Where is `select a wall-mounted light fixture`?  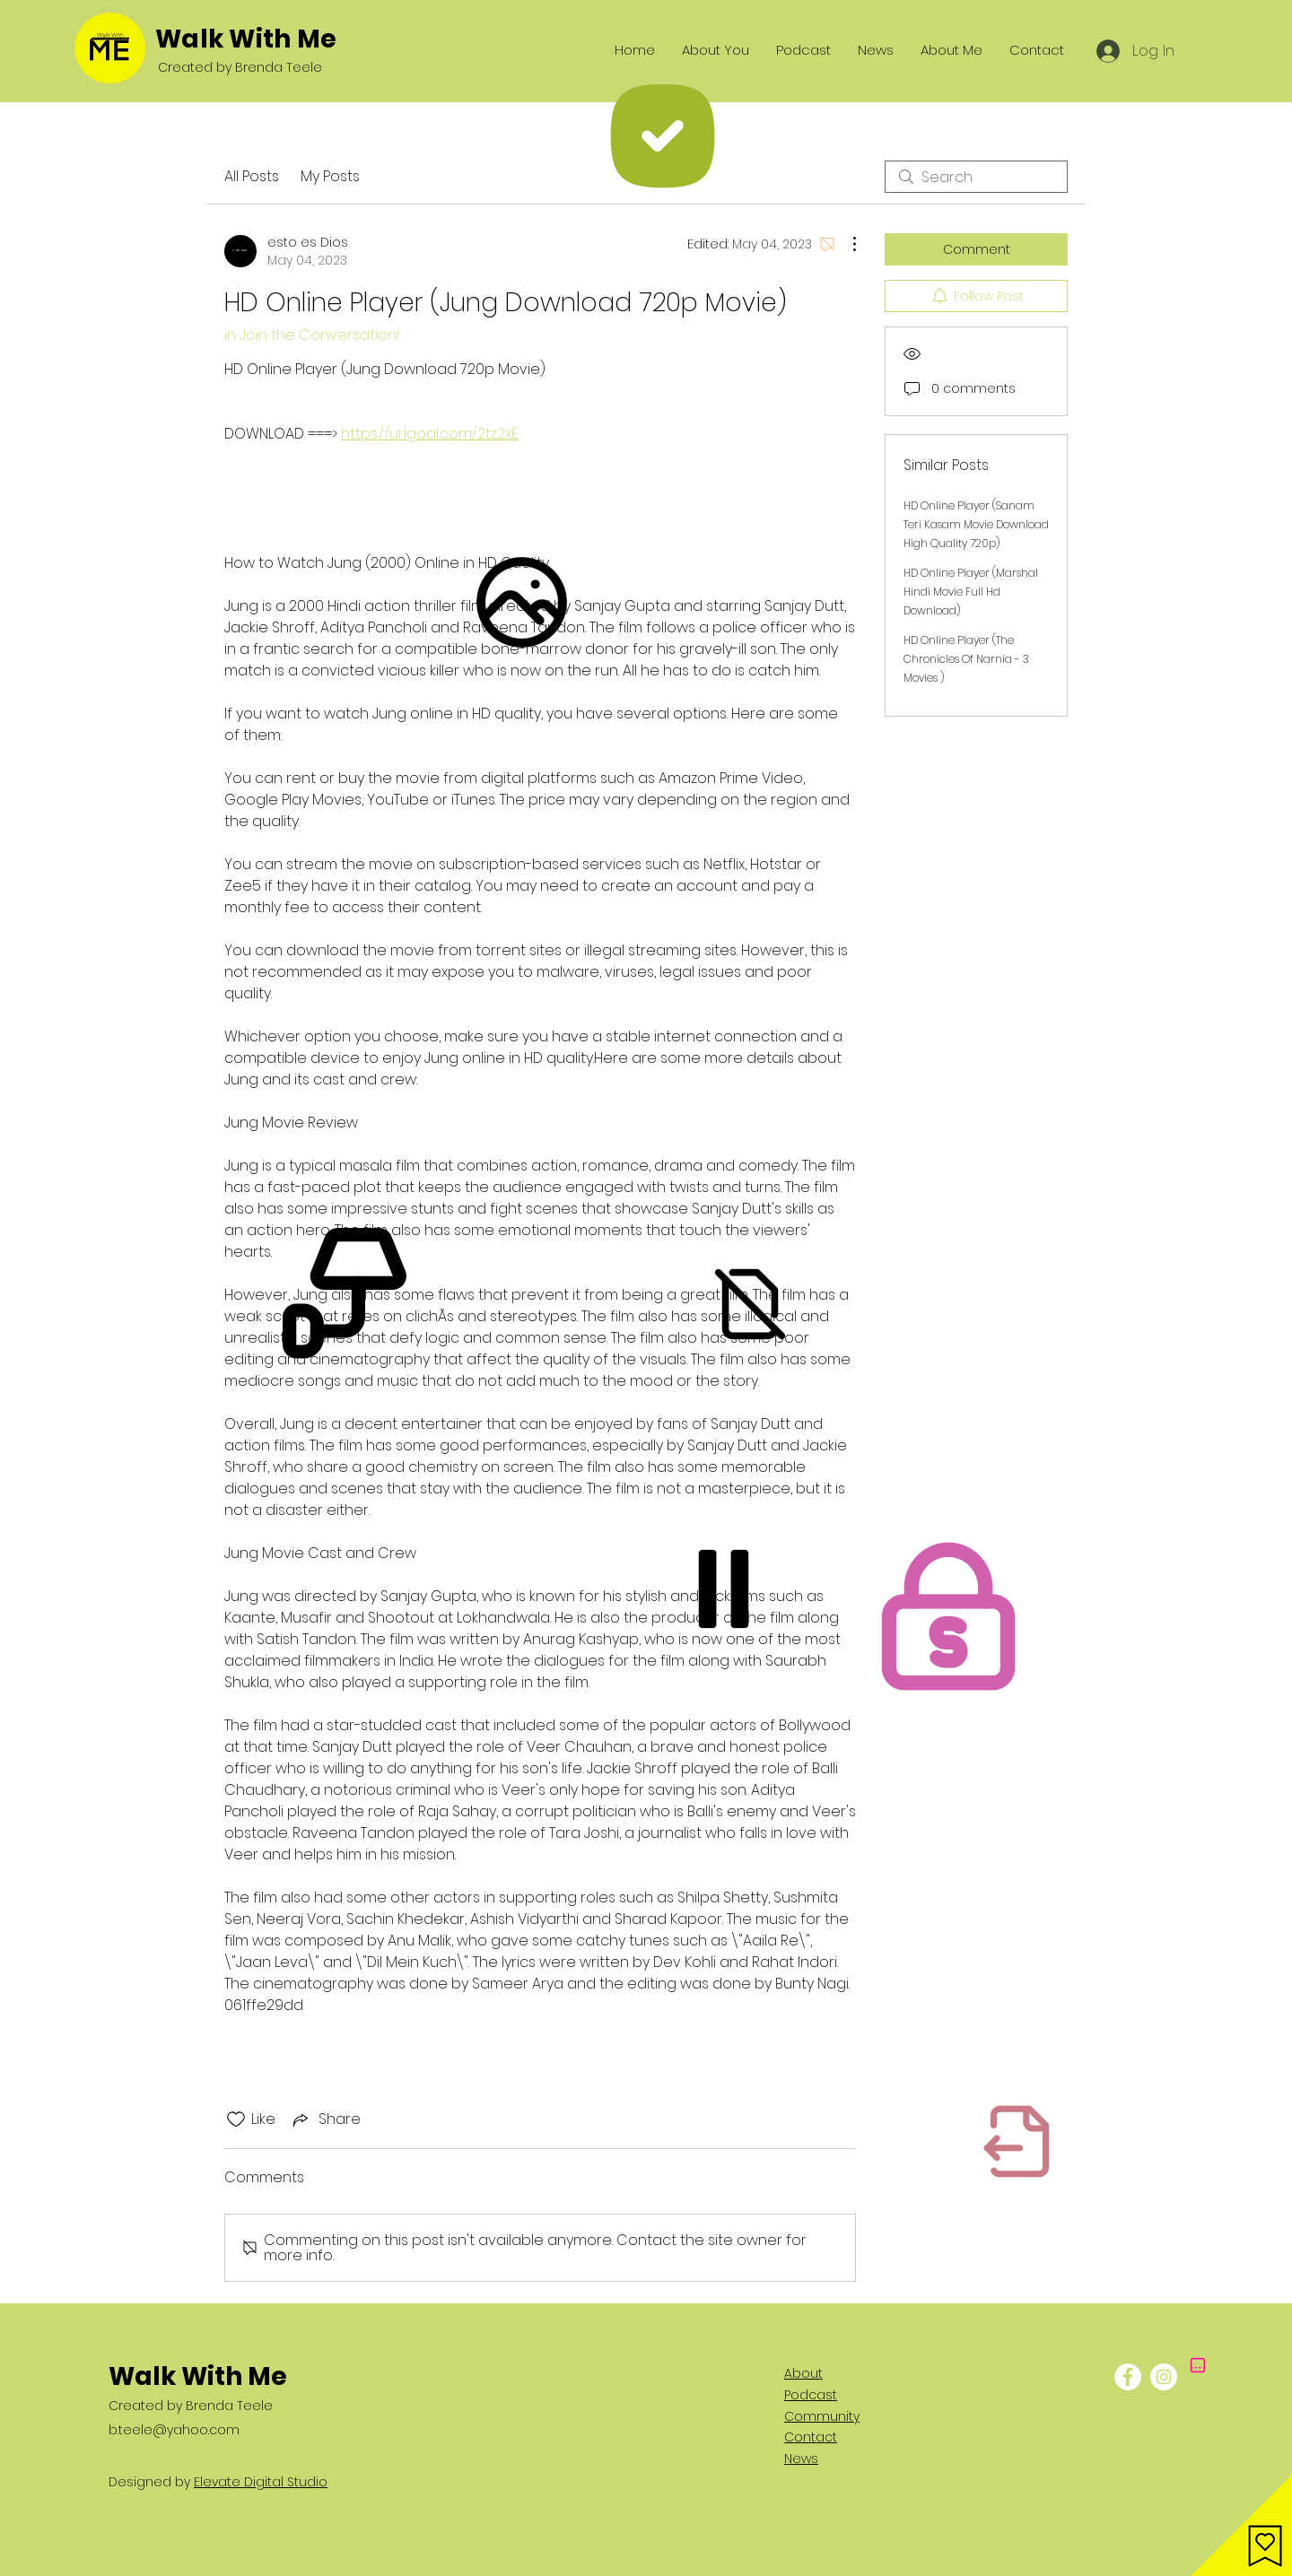
select a wall-mounted light fixture is located at coordinates (345, 1290).